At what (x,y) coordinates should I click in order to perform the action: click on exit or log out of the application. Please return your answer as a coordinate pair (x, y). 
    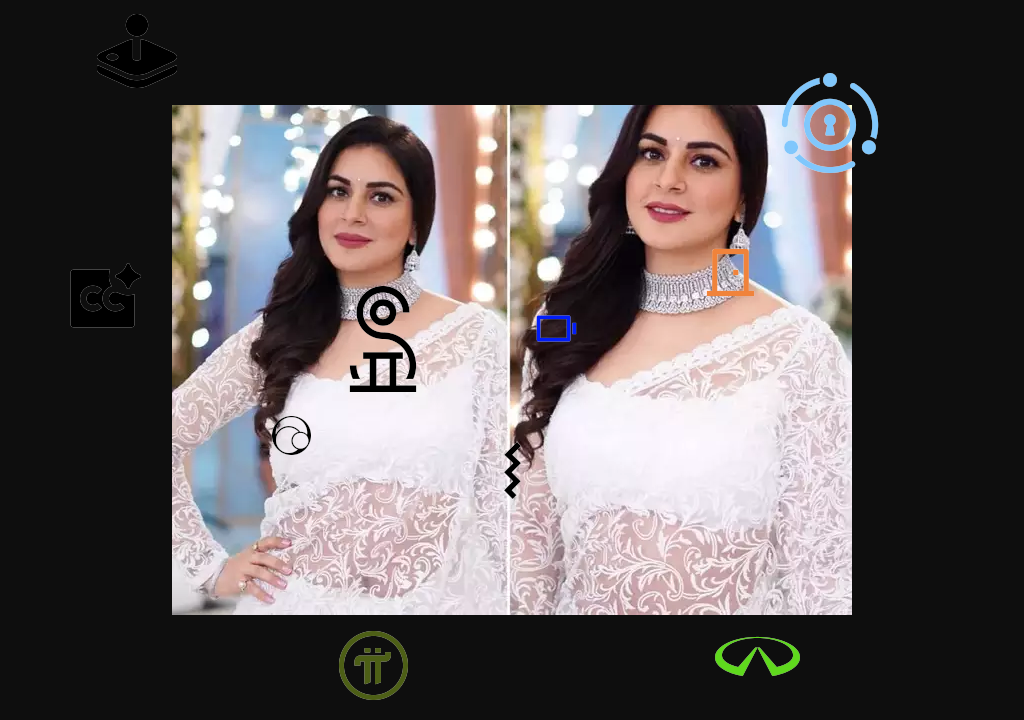
    Looking at the image, I should click on (730, 272).